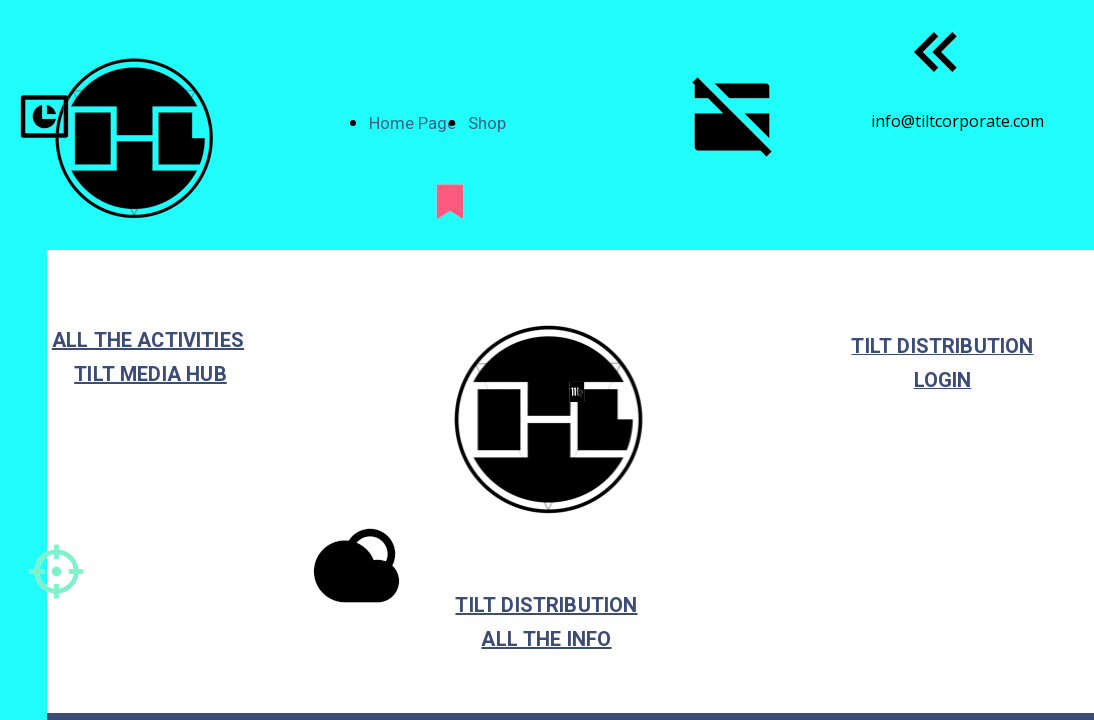  Describe the element at coordinates (937, 52) in the screenshot. I see `go back to the previous section` at that location.